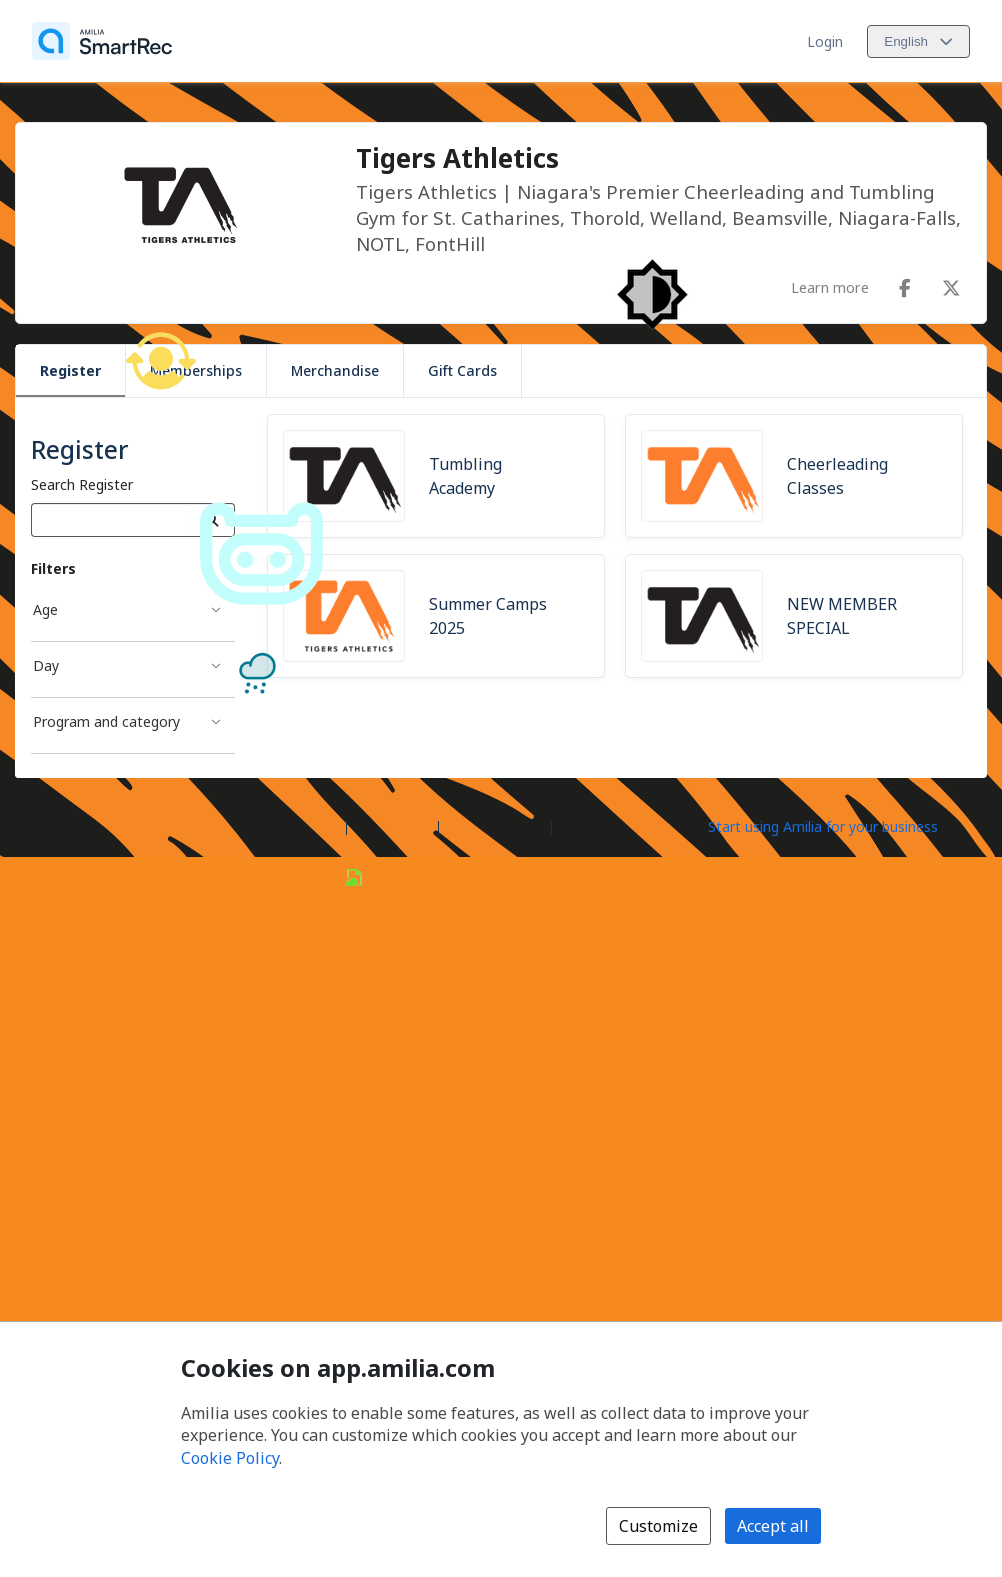 Image resolution: width=1002 pixels, height=1577 pixels. I want to click on switch between user accounts, so click(161, 361).